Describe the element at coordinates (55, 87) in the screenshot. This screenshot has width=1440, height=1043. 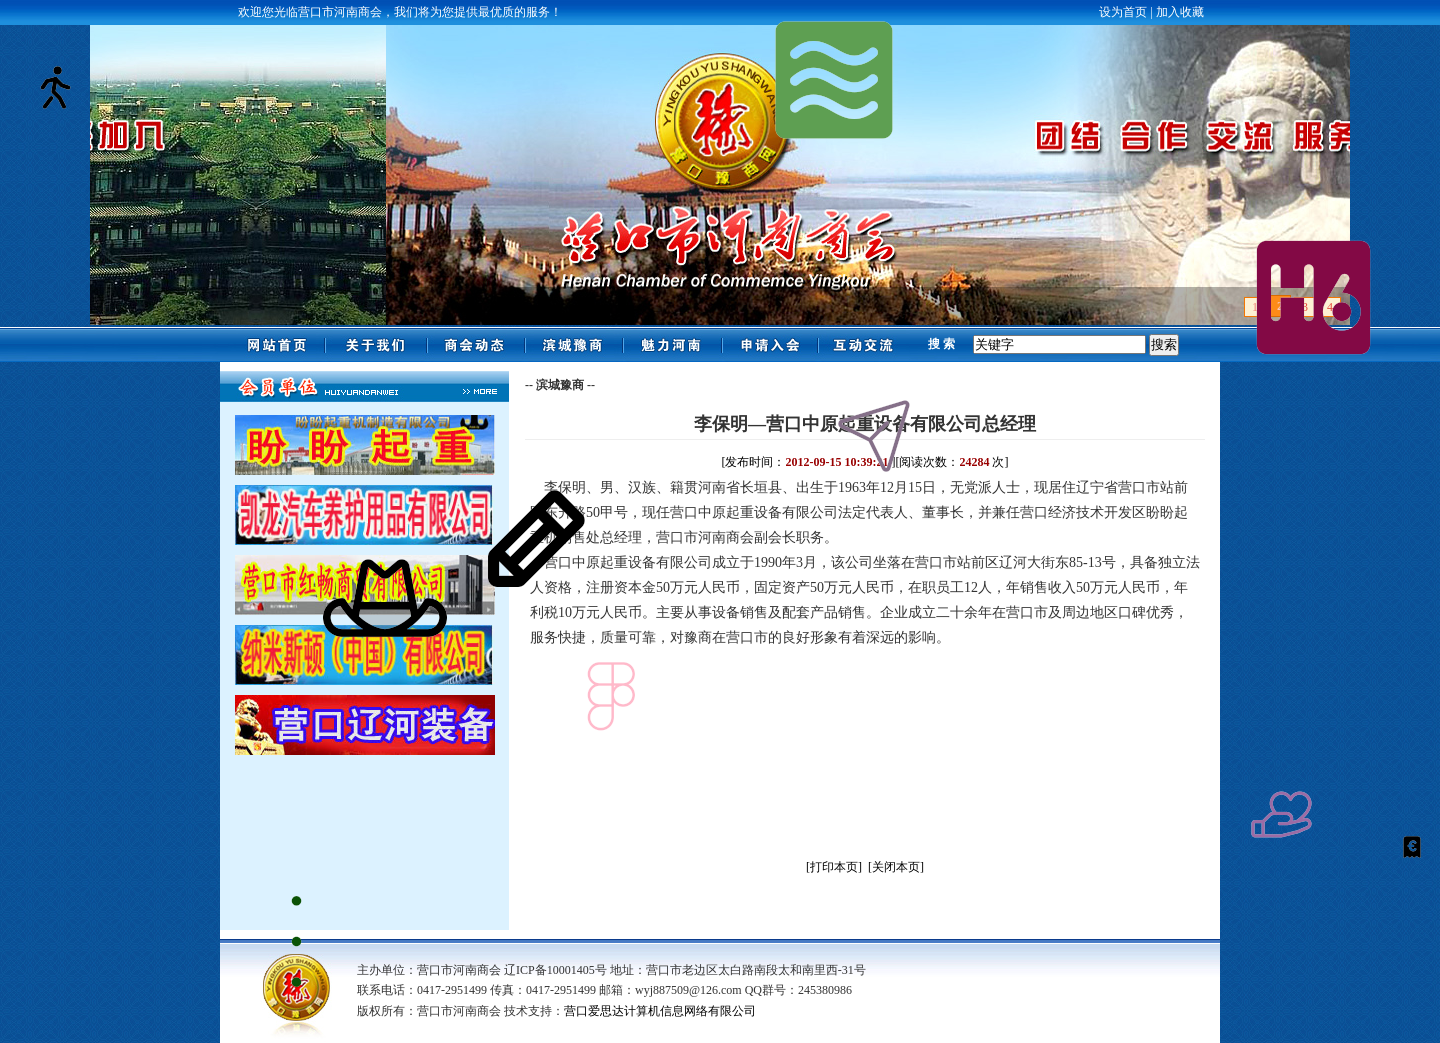
I see `select walking as your navigation mode` at that location.